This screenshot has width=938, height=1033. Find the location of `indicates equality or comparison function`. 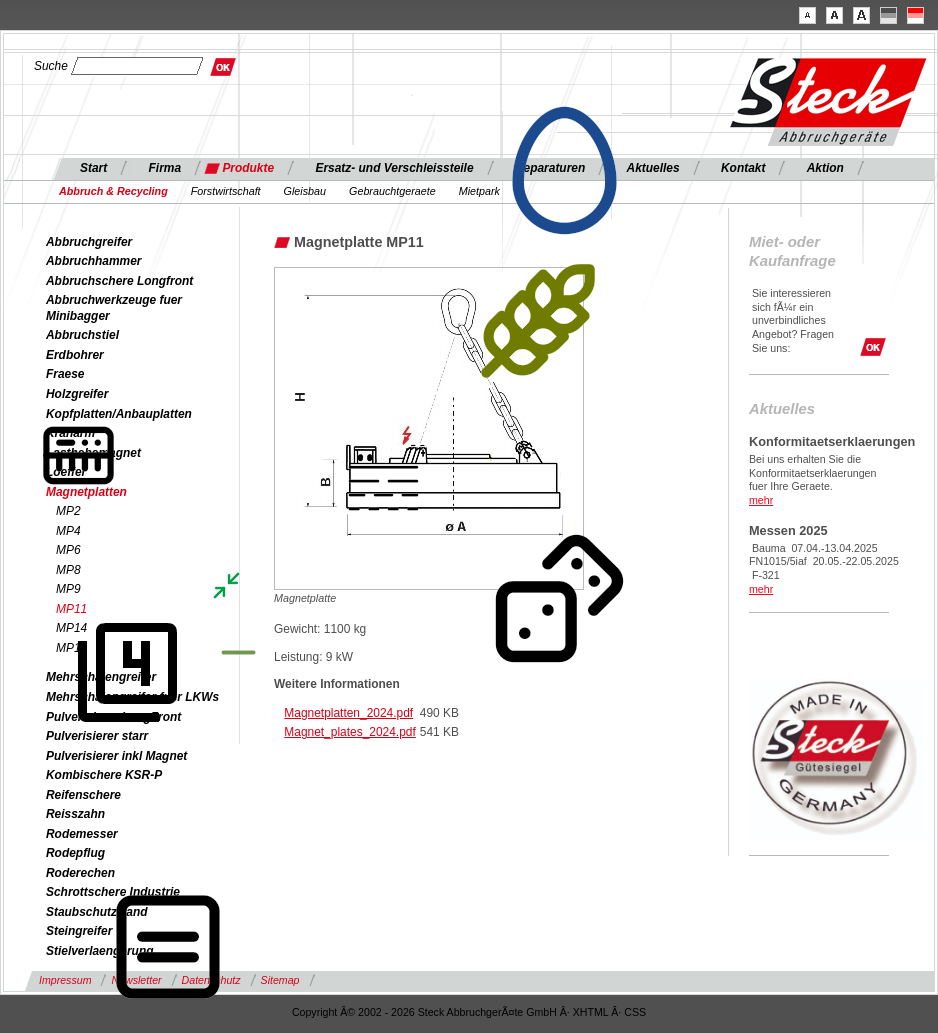

indicates equality or comparison function is located at coordinates (168, 947).